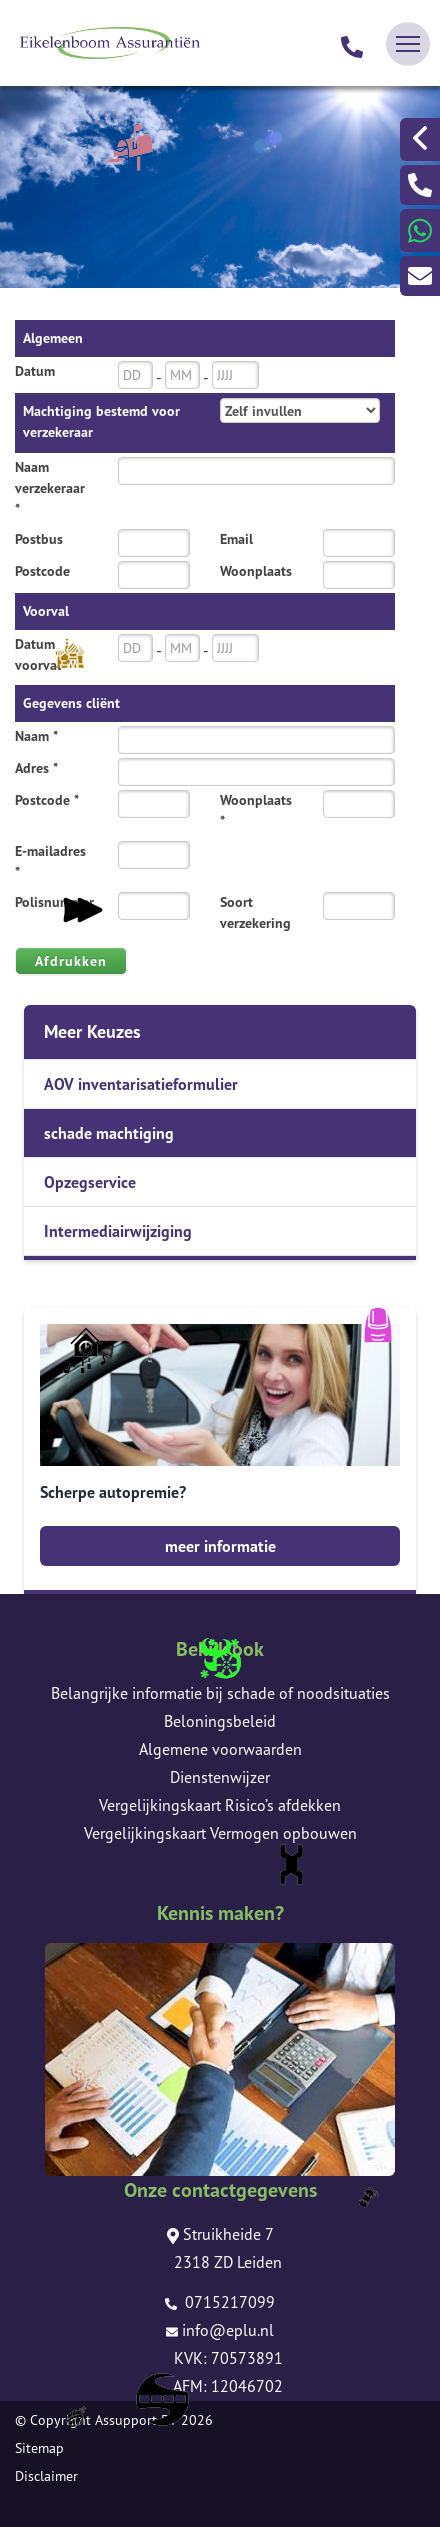  What do you see at coordinates (291, 1864) in the screenshot?
I see `access settings or configuration options` at bounding box center [291, 1864].